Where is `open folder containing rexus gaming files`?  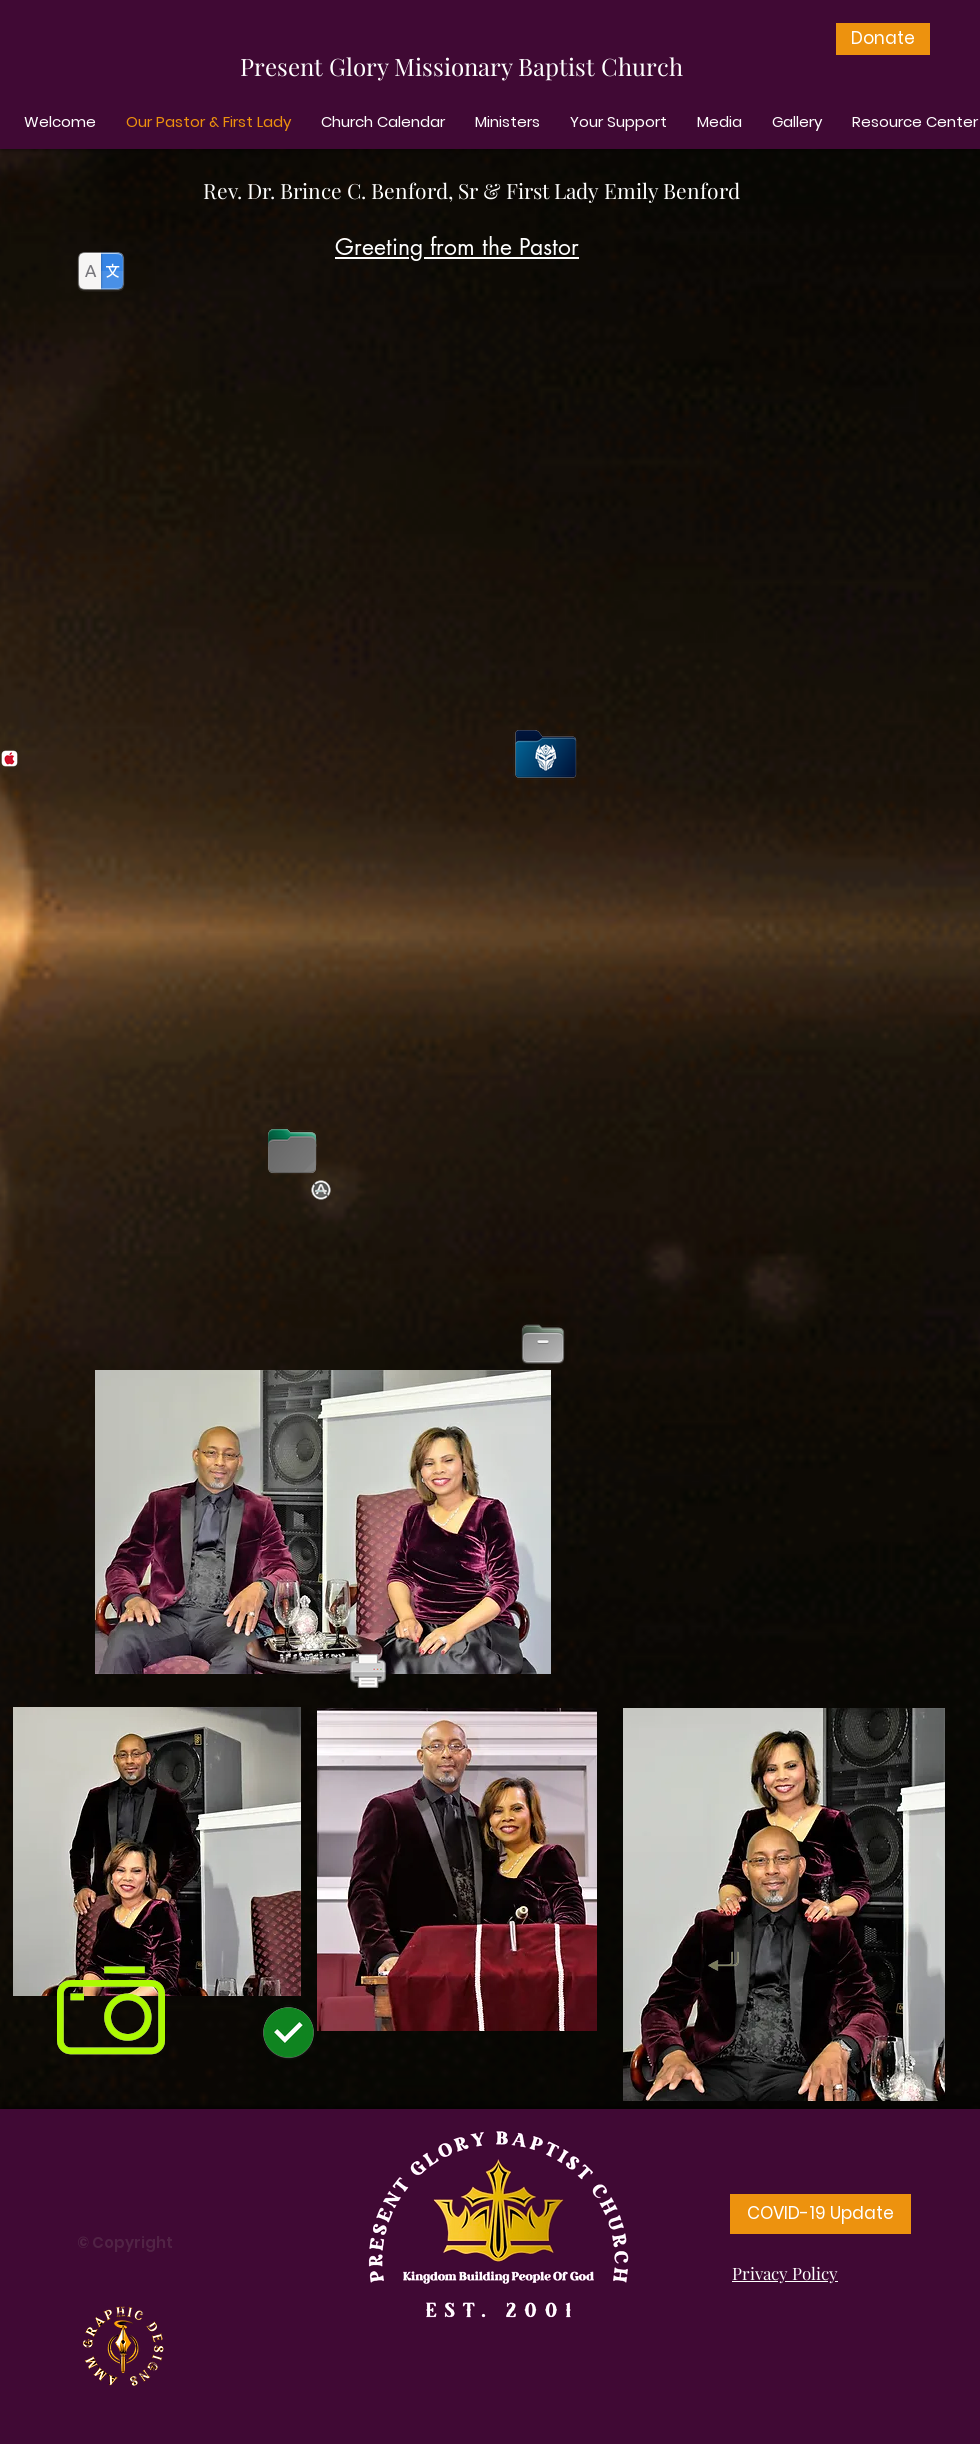 open folder containing rexus gaming files is located at coordinates (545, 755).